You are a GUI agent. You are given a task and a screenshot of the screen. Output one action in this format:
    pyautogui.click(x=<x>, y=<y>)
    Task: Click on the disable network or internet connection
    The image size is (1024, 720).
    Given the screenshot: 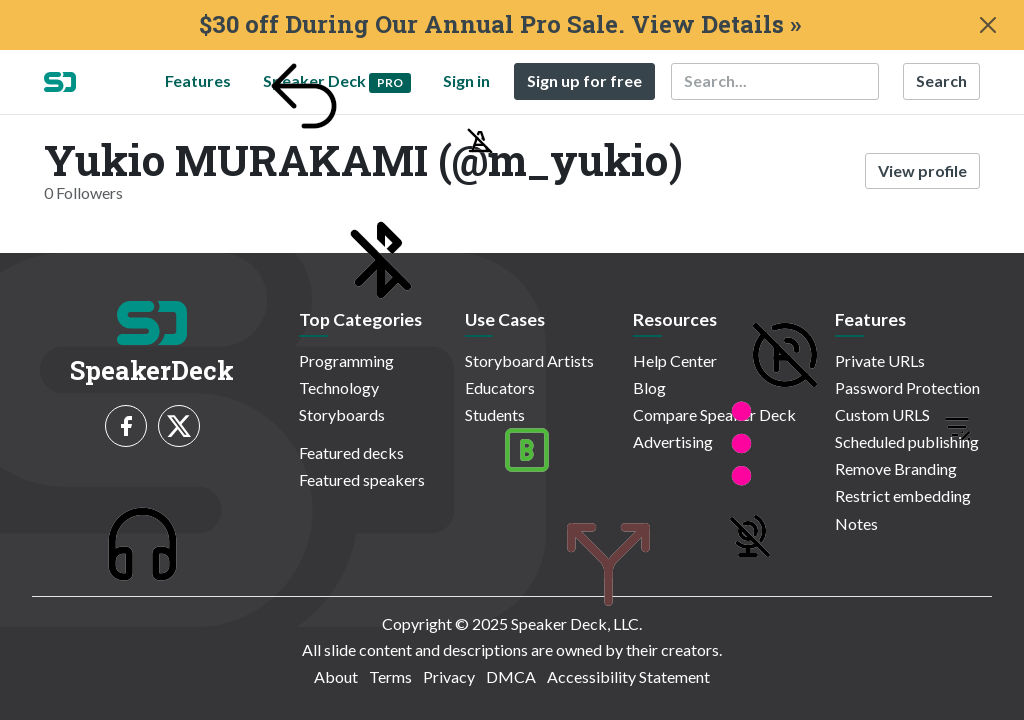 What is the action you would take?
    pyautogui.click(x=750, y=537)
    